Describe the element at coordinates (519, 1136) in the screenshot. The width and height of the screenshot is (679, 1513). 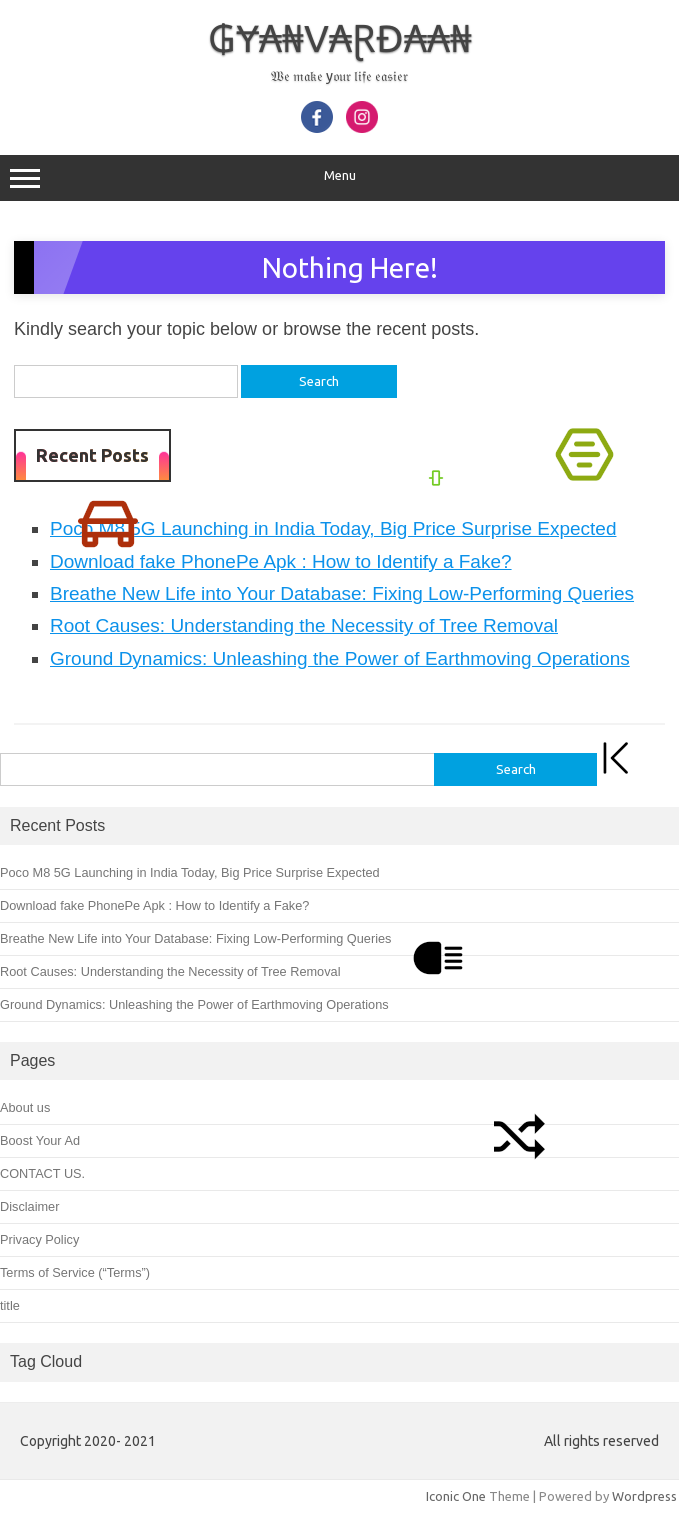
I see `shuffle playlist or queue order` at that location.